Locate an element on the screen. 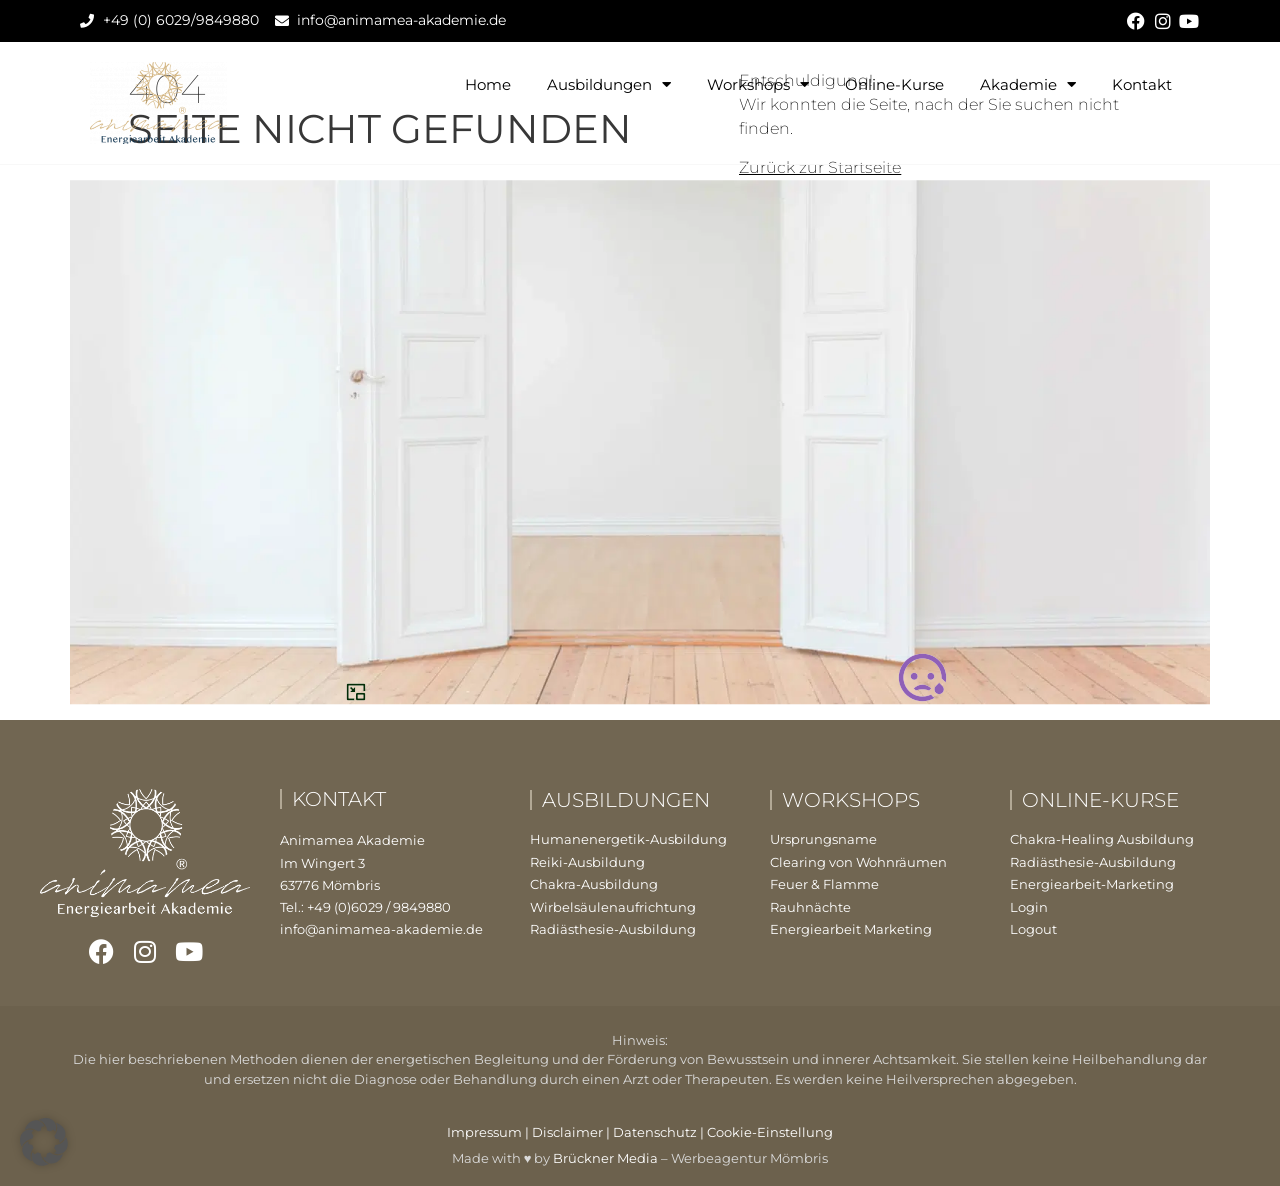 Image resolution: width=1280 pixels, height=1186 pixels. indicate a sad or negative reaction is located at coordinates (922, 677).